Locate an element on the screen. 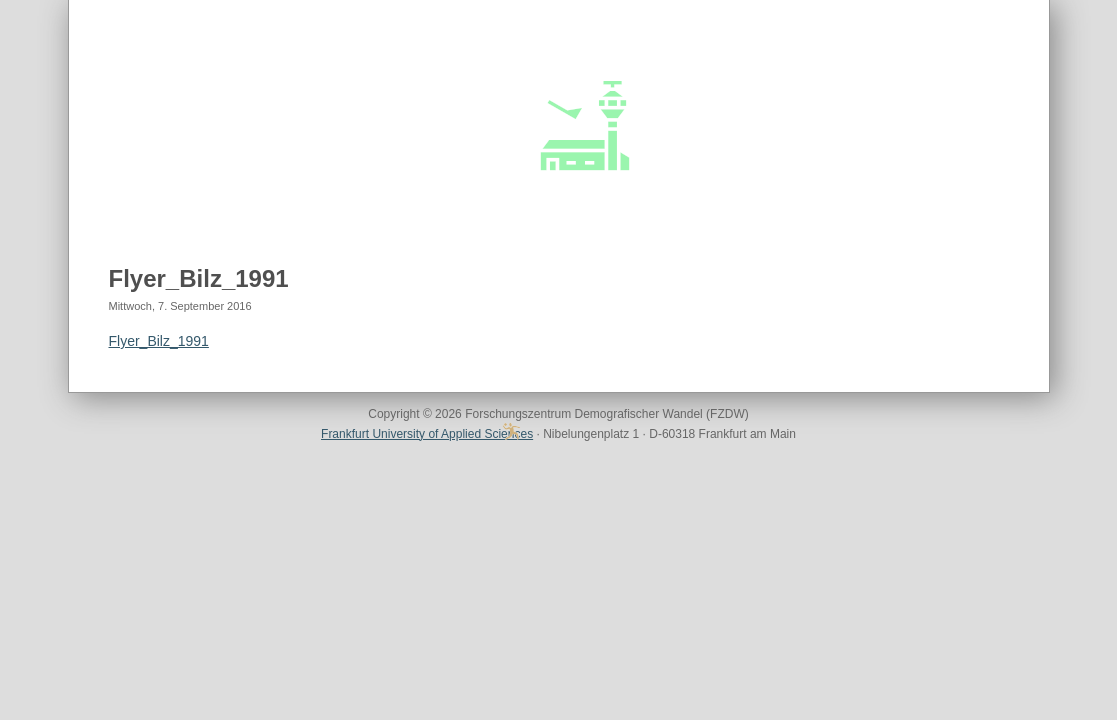 The image size is (1117, 720). access ball throwing or toss-related games is located at coordinates (511, 431).